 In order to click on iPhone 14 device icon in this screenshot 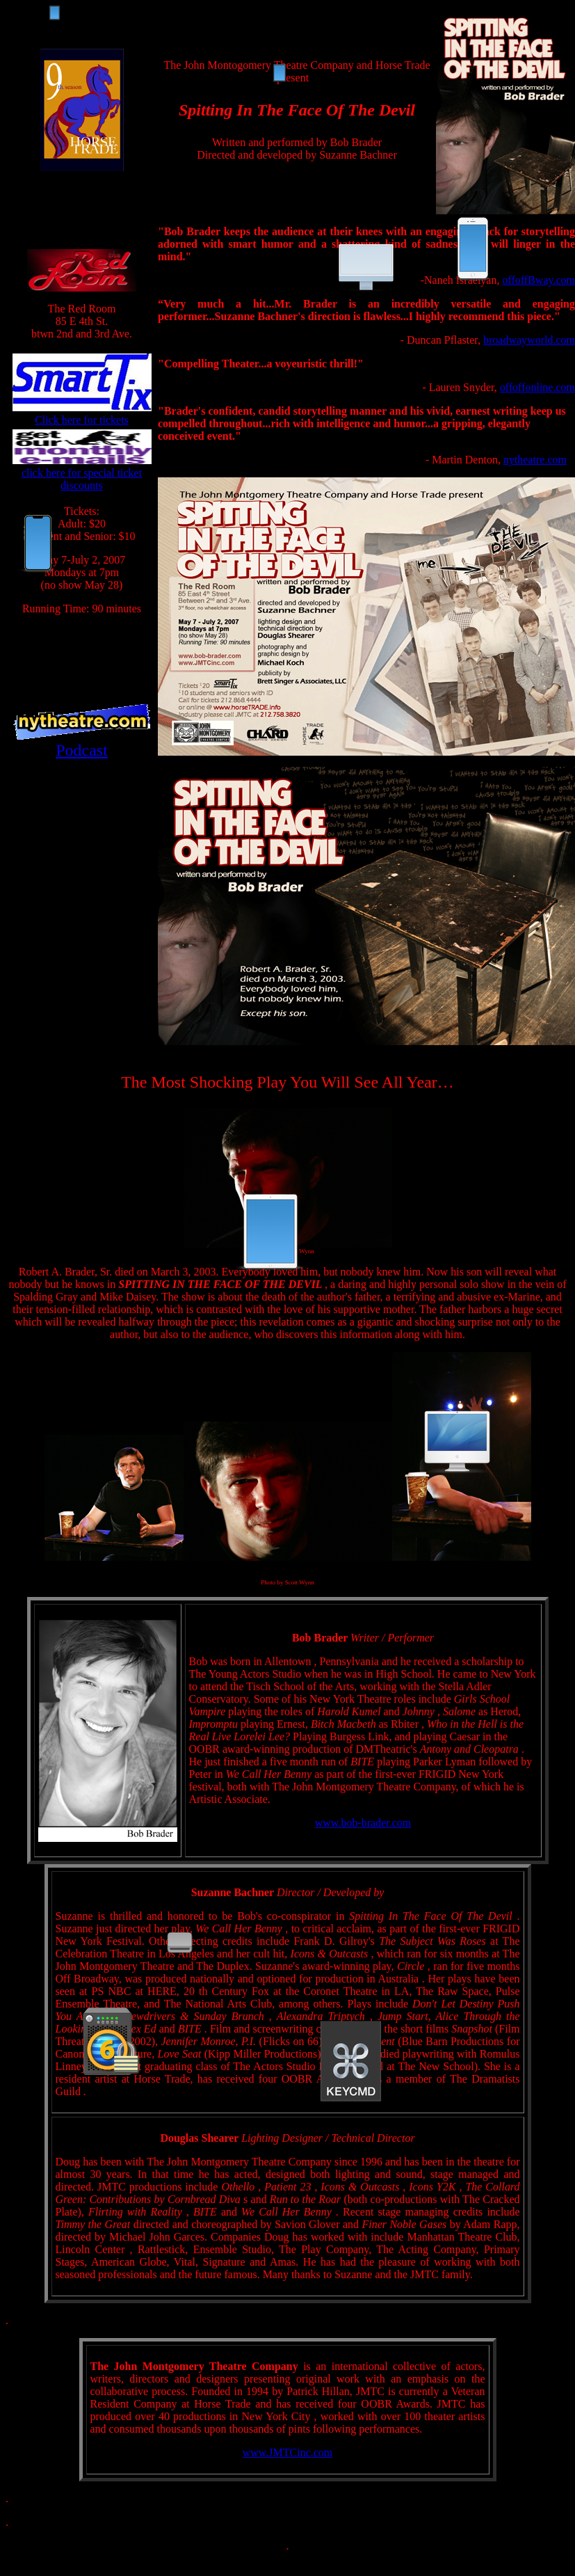, I will do `click(38, 543)`.